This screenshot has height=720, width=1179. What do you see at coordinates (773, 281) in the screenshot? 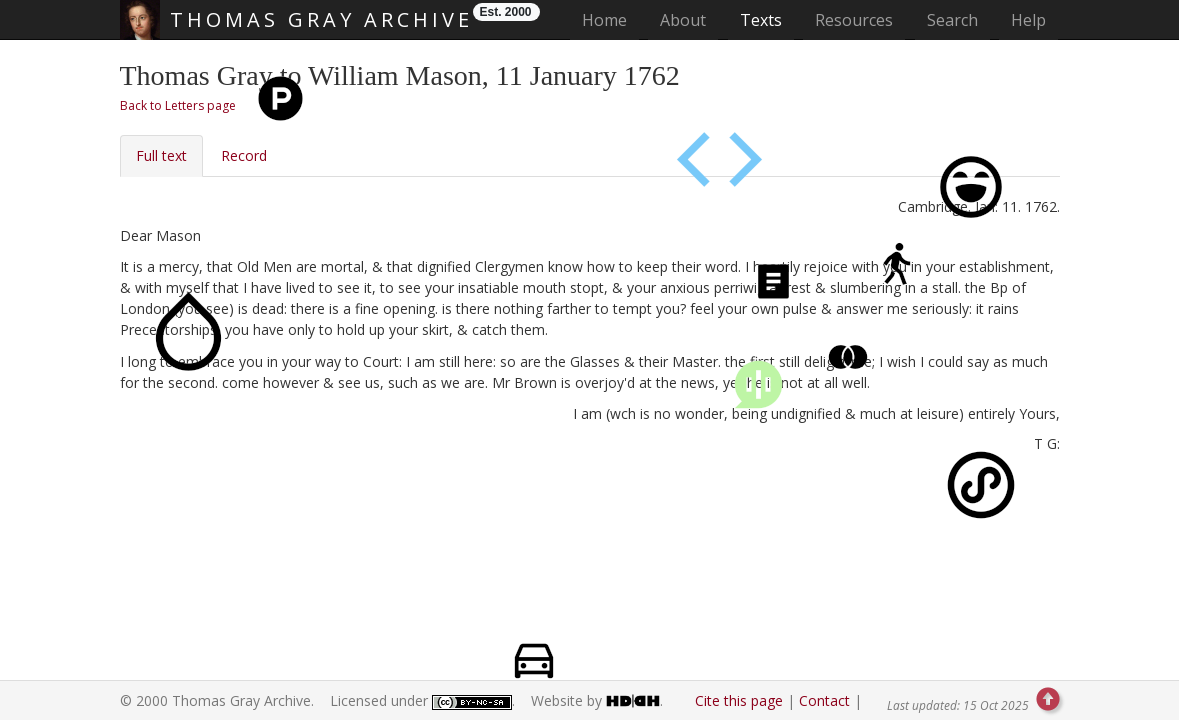
I see `view document list or file directory` at bounding box center [773, 281].